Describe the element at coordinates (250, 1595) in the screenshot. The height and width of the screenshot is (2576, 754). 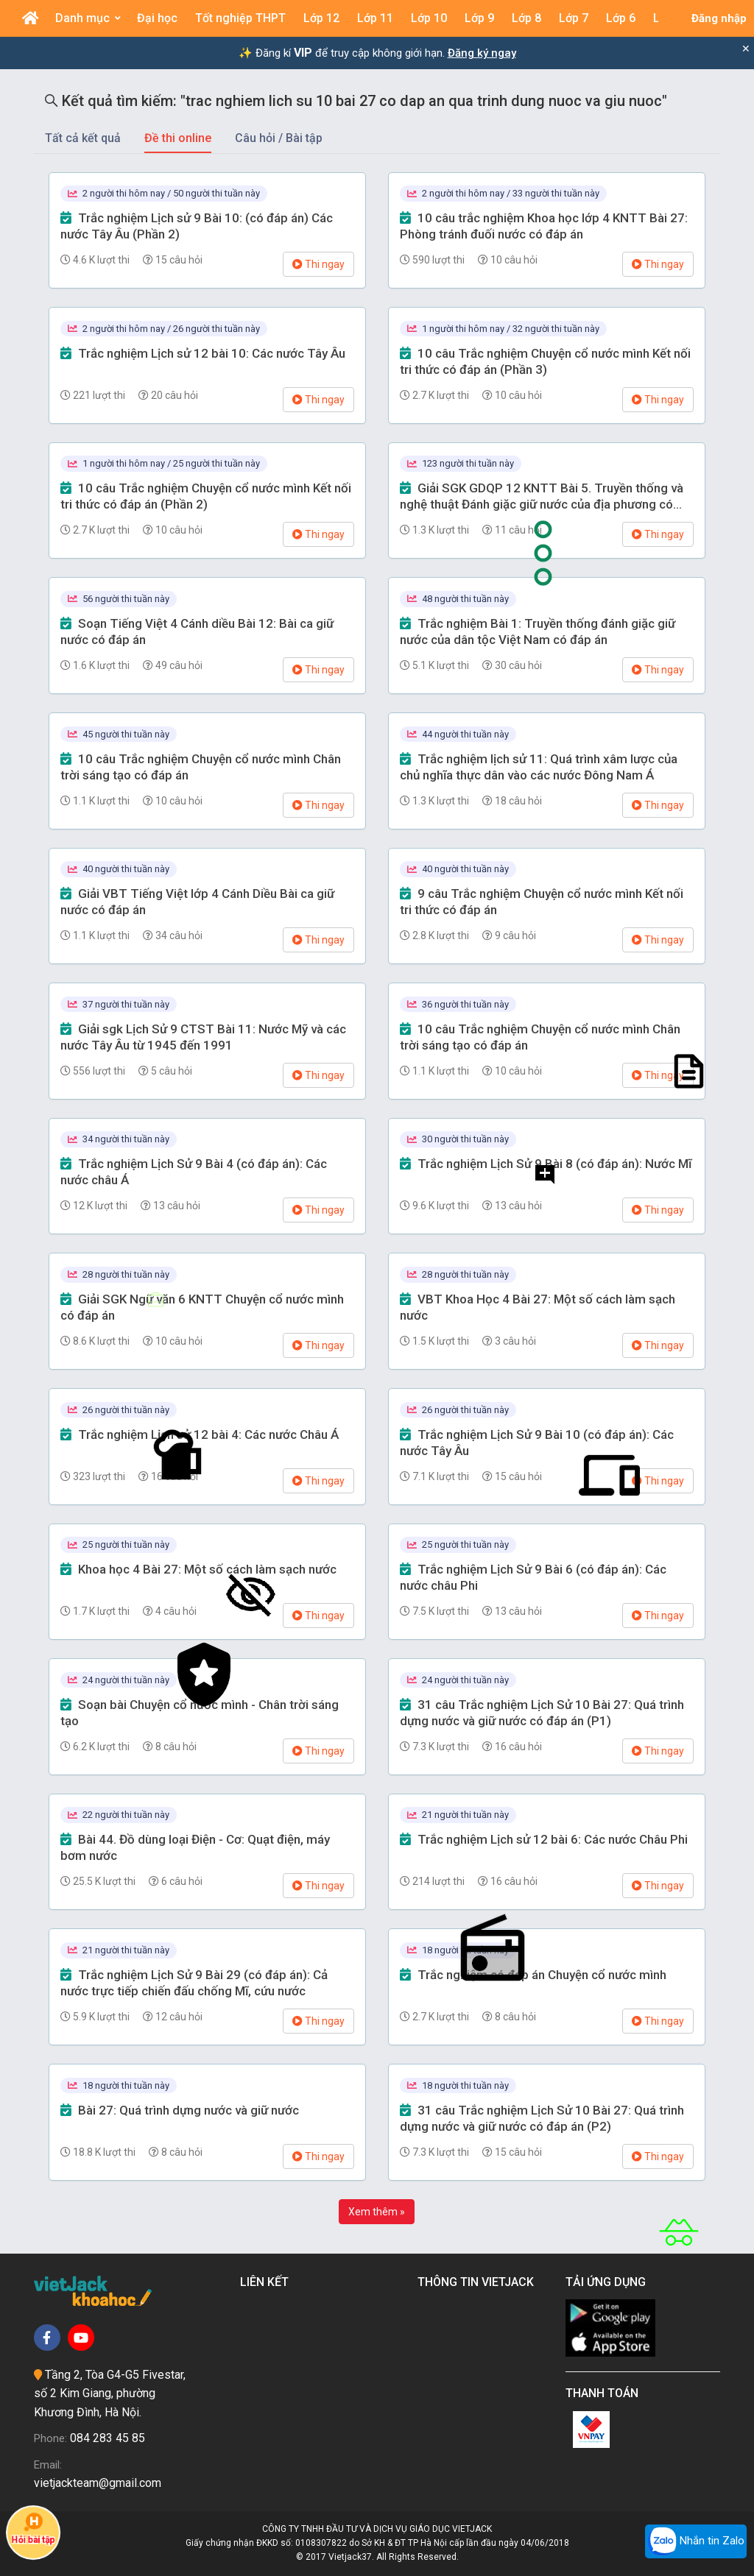
I see `hide password or sensitive content` at that location.